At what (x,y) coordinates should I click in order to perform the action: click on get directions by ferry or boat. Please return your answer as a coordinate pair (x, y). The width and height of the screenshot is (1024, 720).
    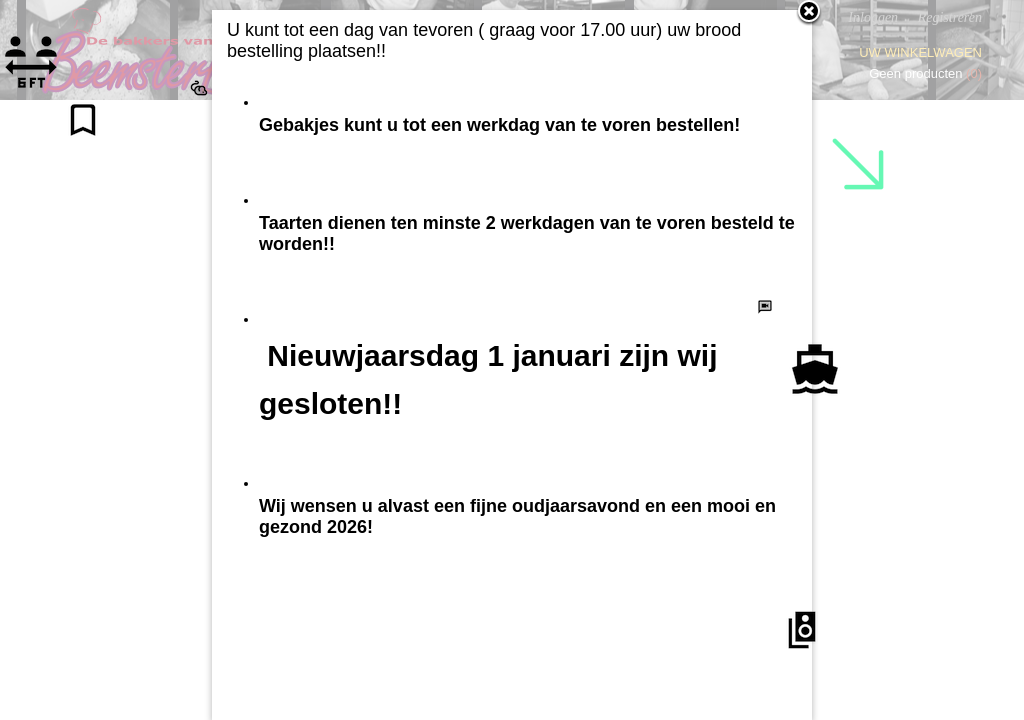
    Looking at the image, I should click on (815, 369).